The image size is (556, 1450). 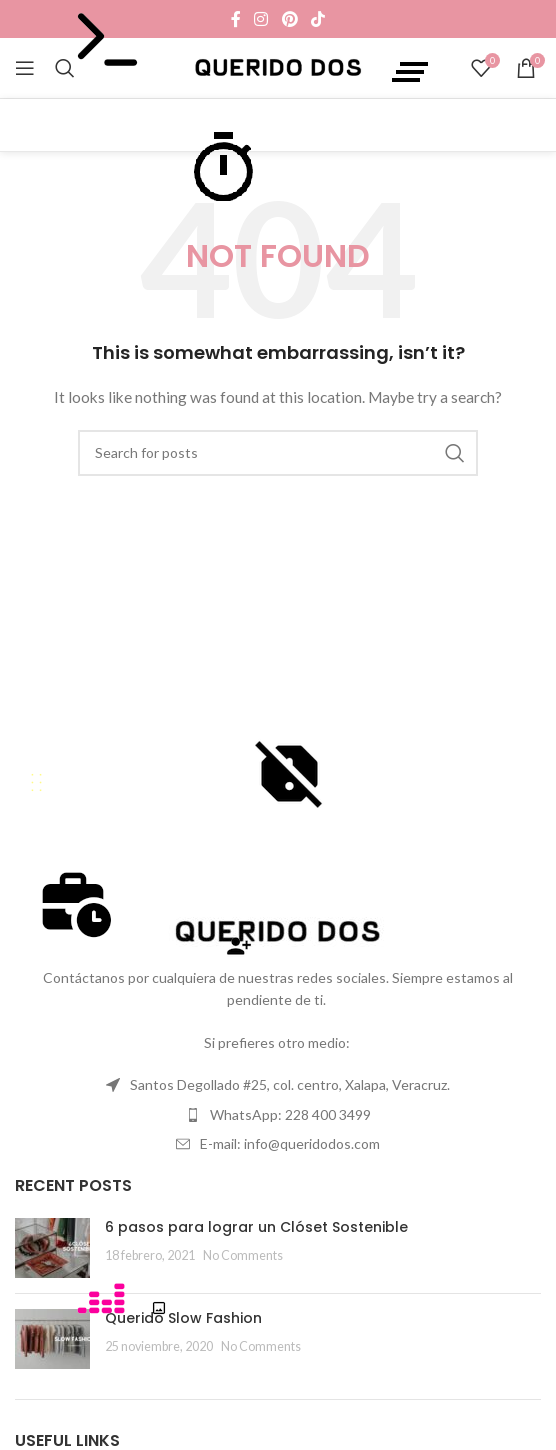 What do you see at coordinates (239, 946) in the screenshot?
I see `add a new contact or friend` at bounding box center [239, 946].